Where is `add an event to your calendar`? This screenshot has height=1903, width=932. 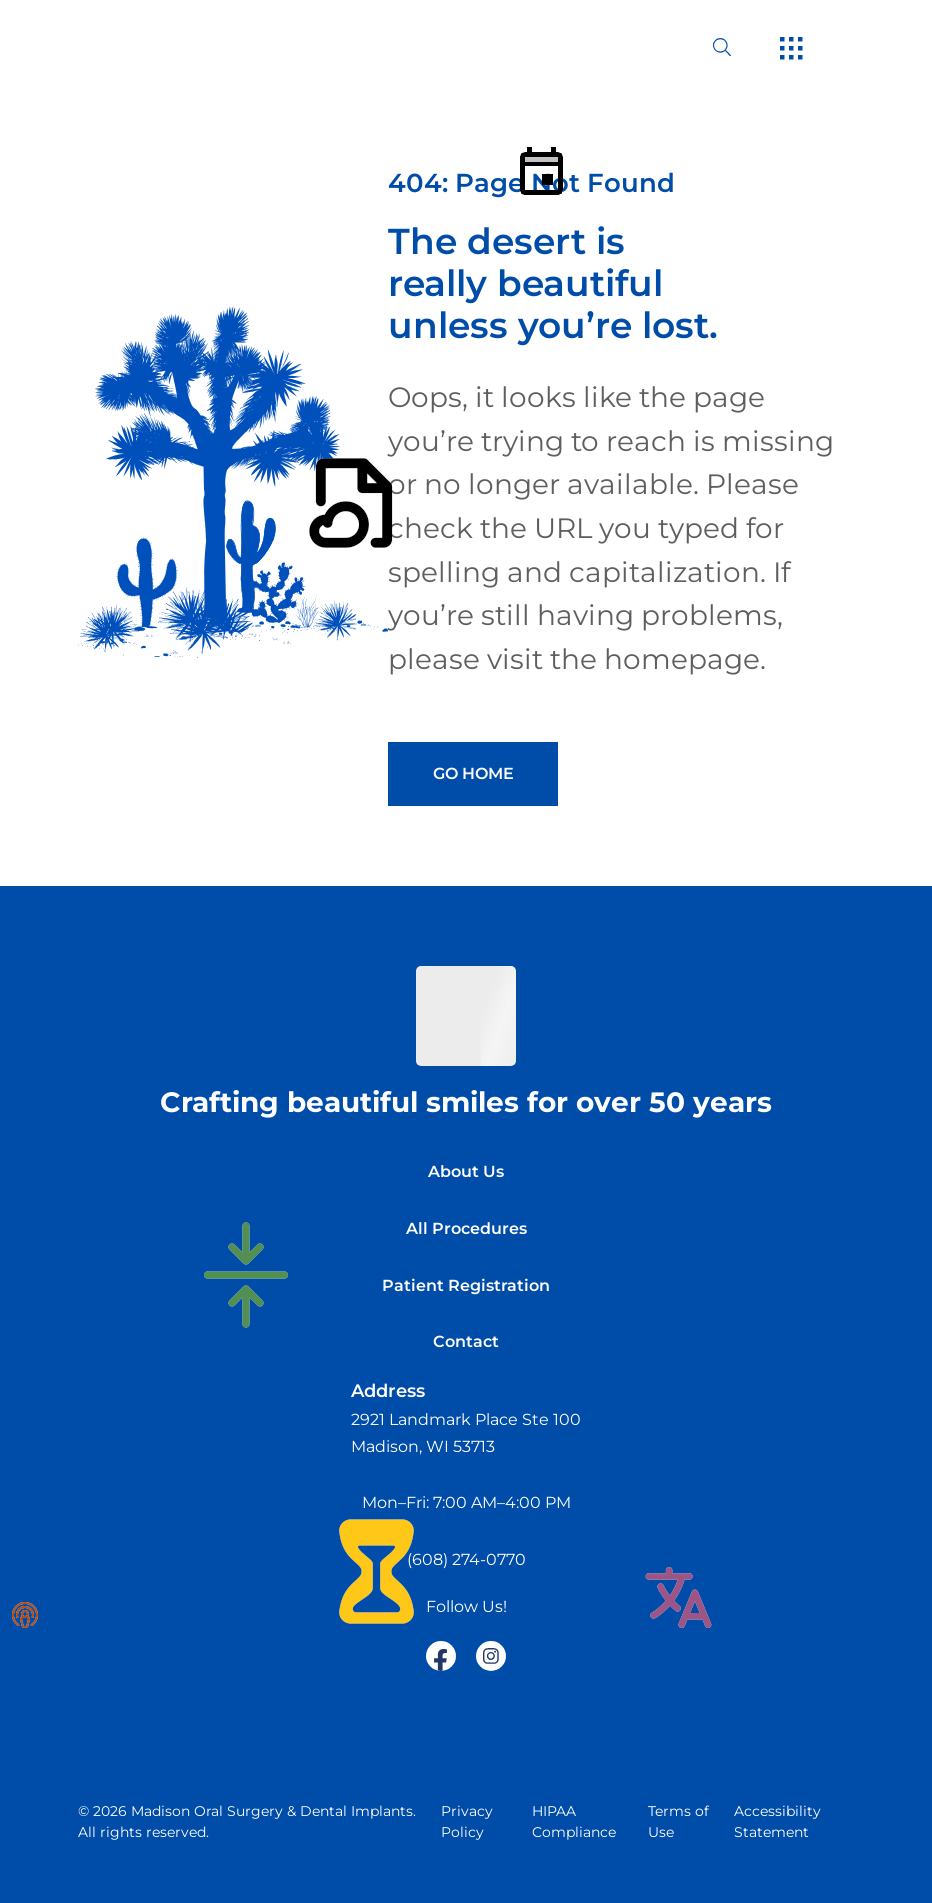
add an event to your calendar is located at coordinates (541, 173).